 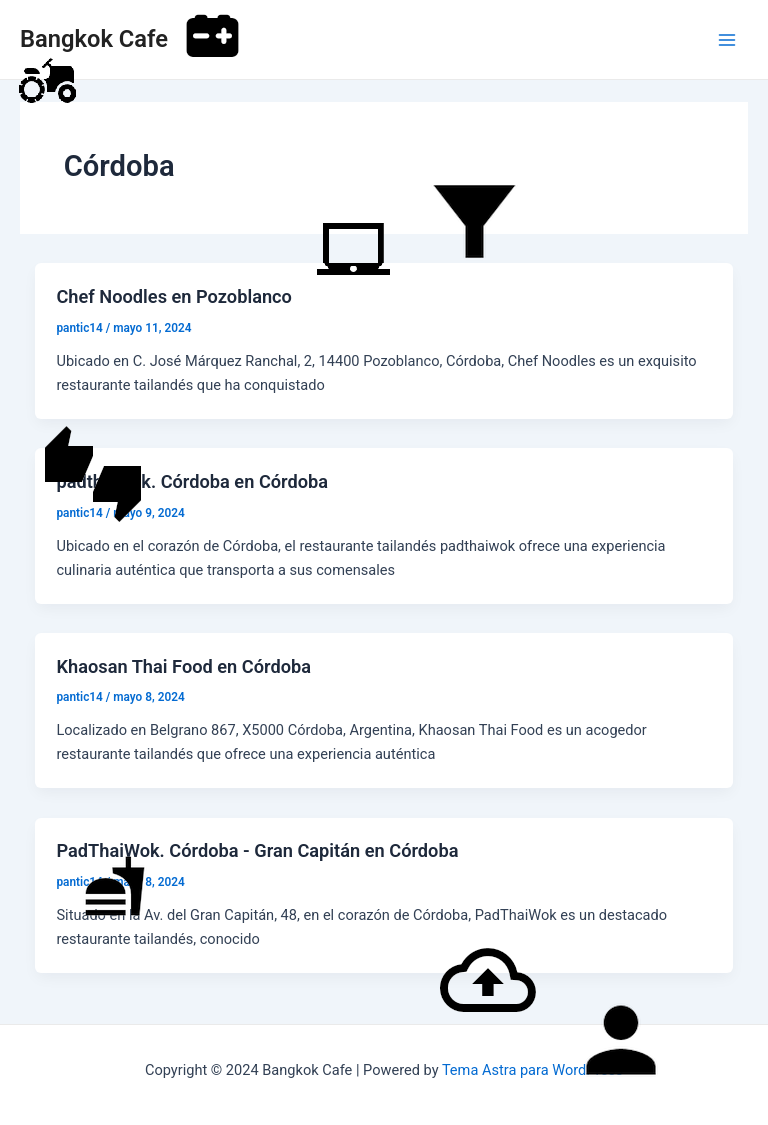 What do you see at coordinates (93, 474) in the screenshot?
I see `rate or provide feedback` at bounding box center [93, 474].